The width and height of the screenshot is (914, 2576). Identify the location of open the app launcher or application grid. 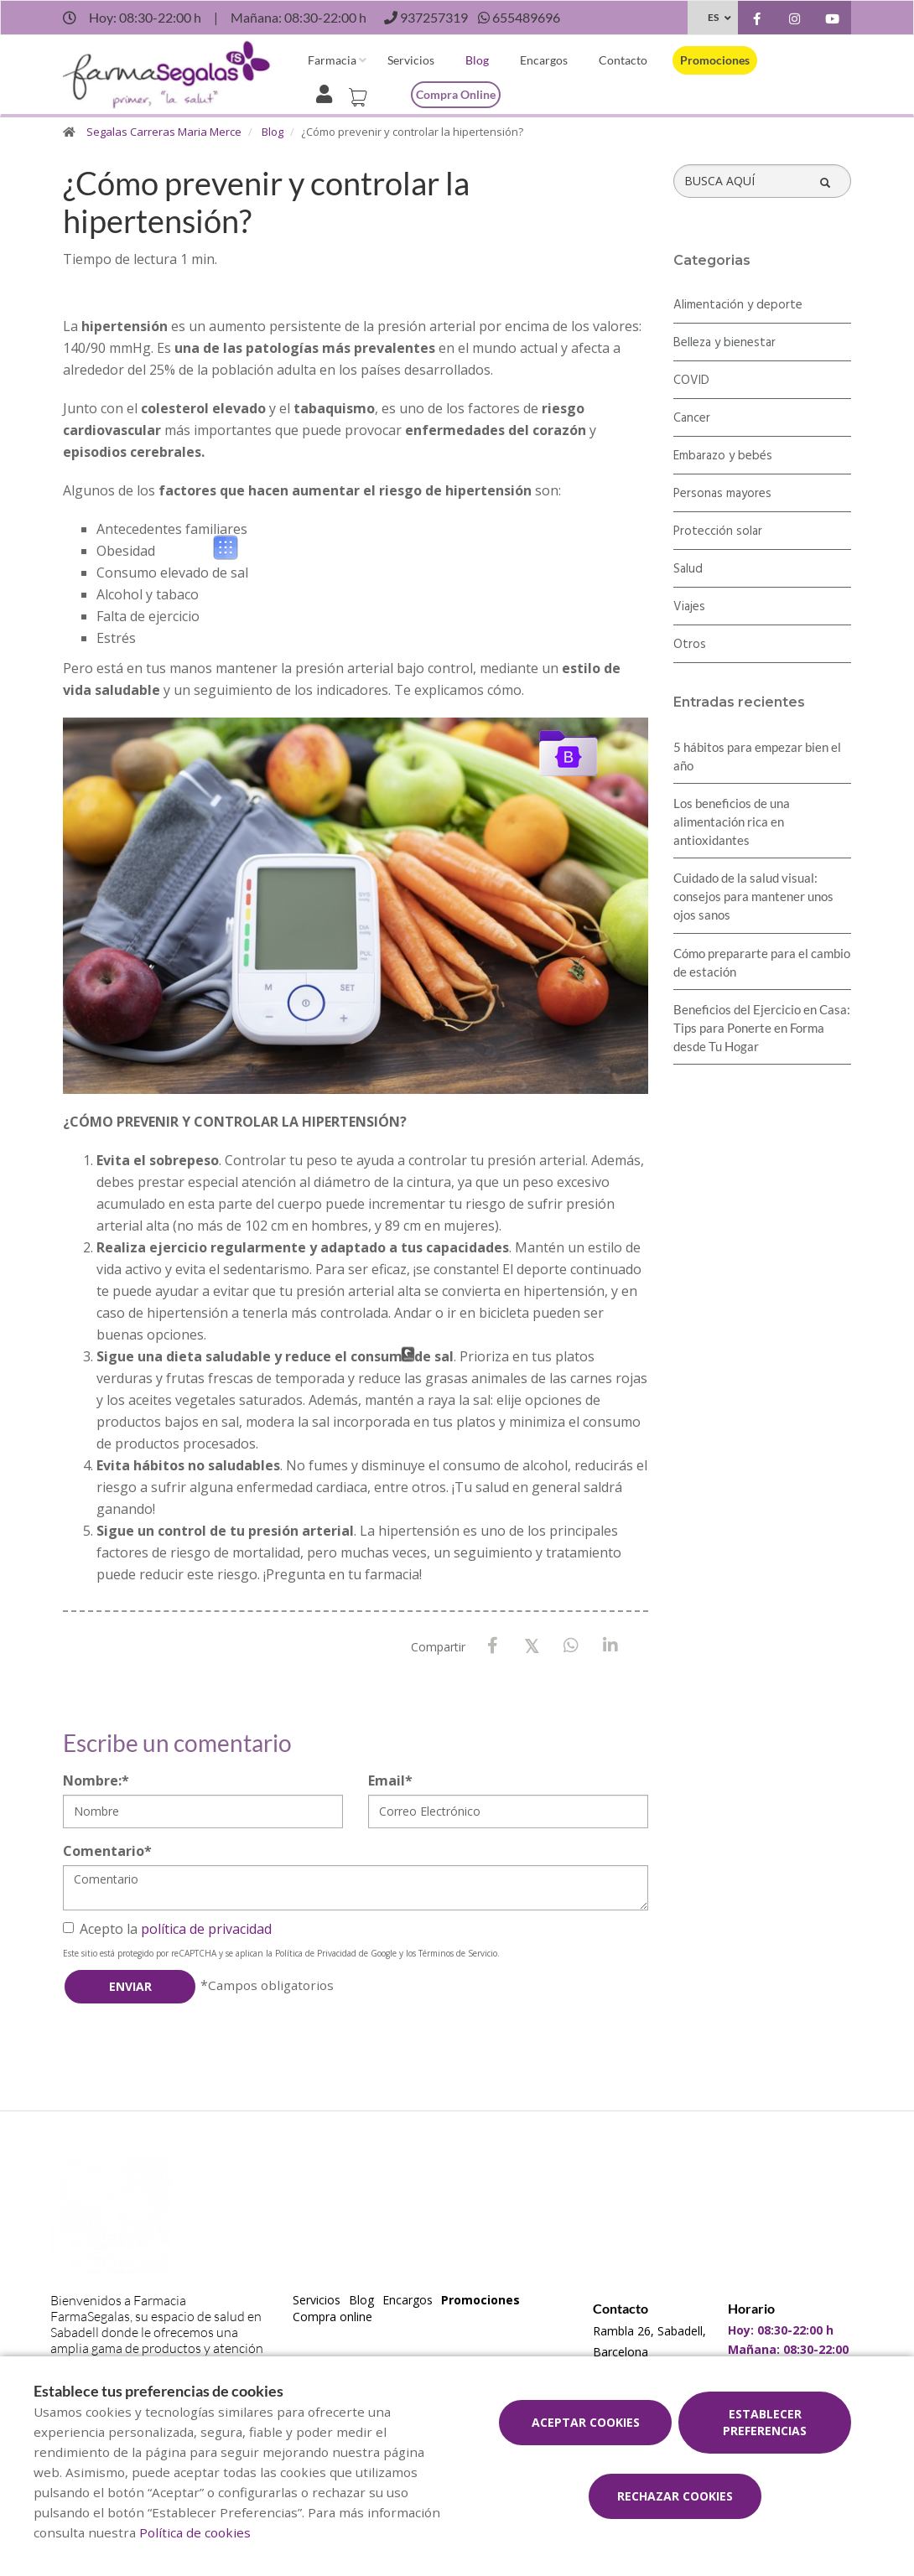
(226, 547).